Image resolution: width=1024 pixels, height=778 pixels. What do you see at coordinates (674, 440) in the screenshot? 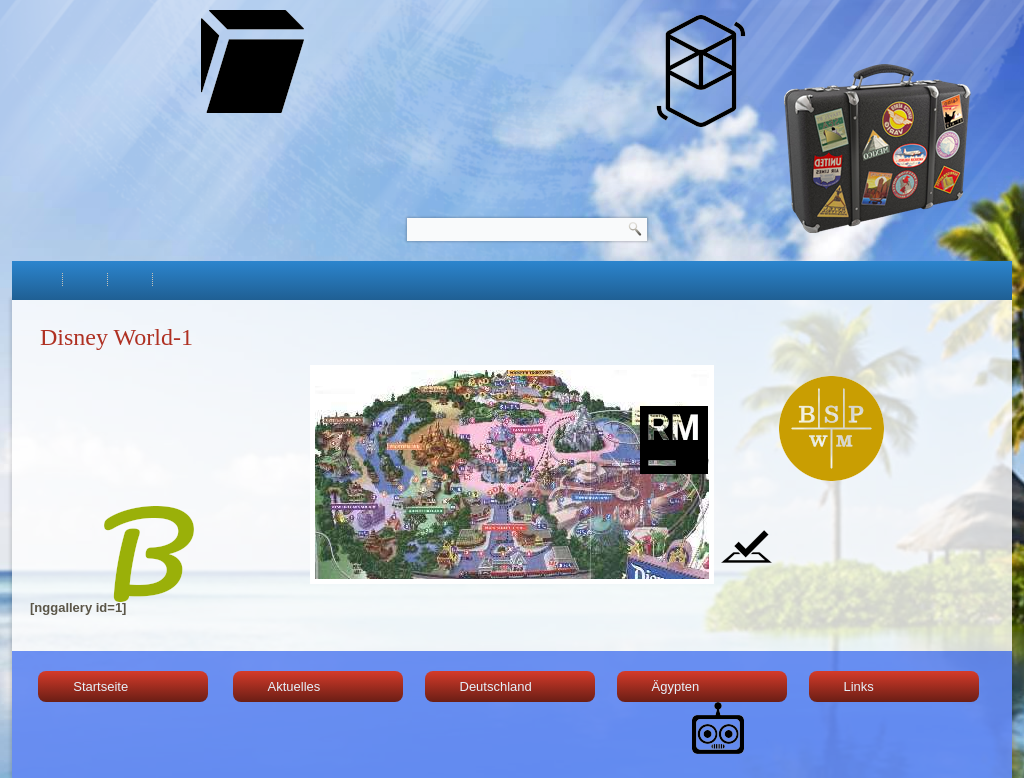
I see `open RubyMine IDE` at bounding box center [674, 440].